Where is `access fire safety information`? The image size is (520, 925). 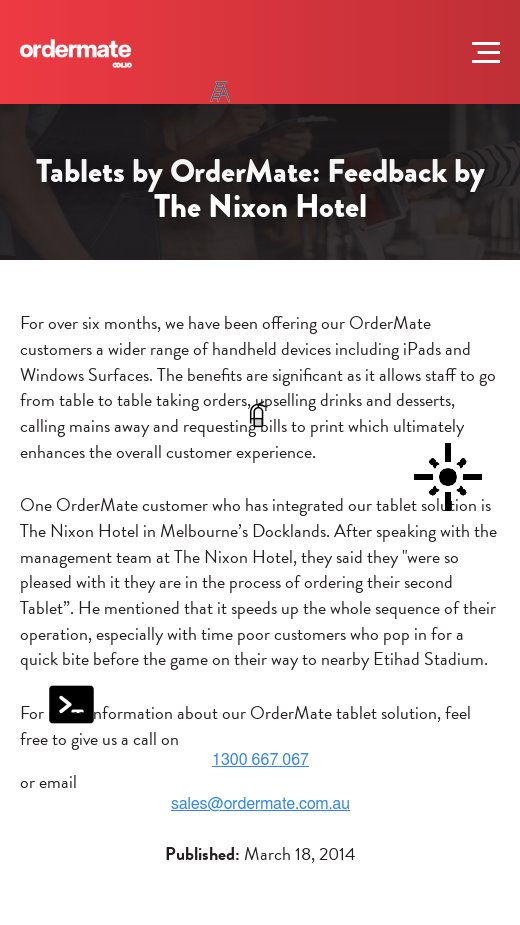 access fire safety information is located at coordinates (257, 414).